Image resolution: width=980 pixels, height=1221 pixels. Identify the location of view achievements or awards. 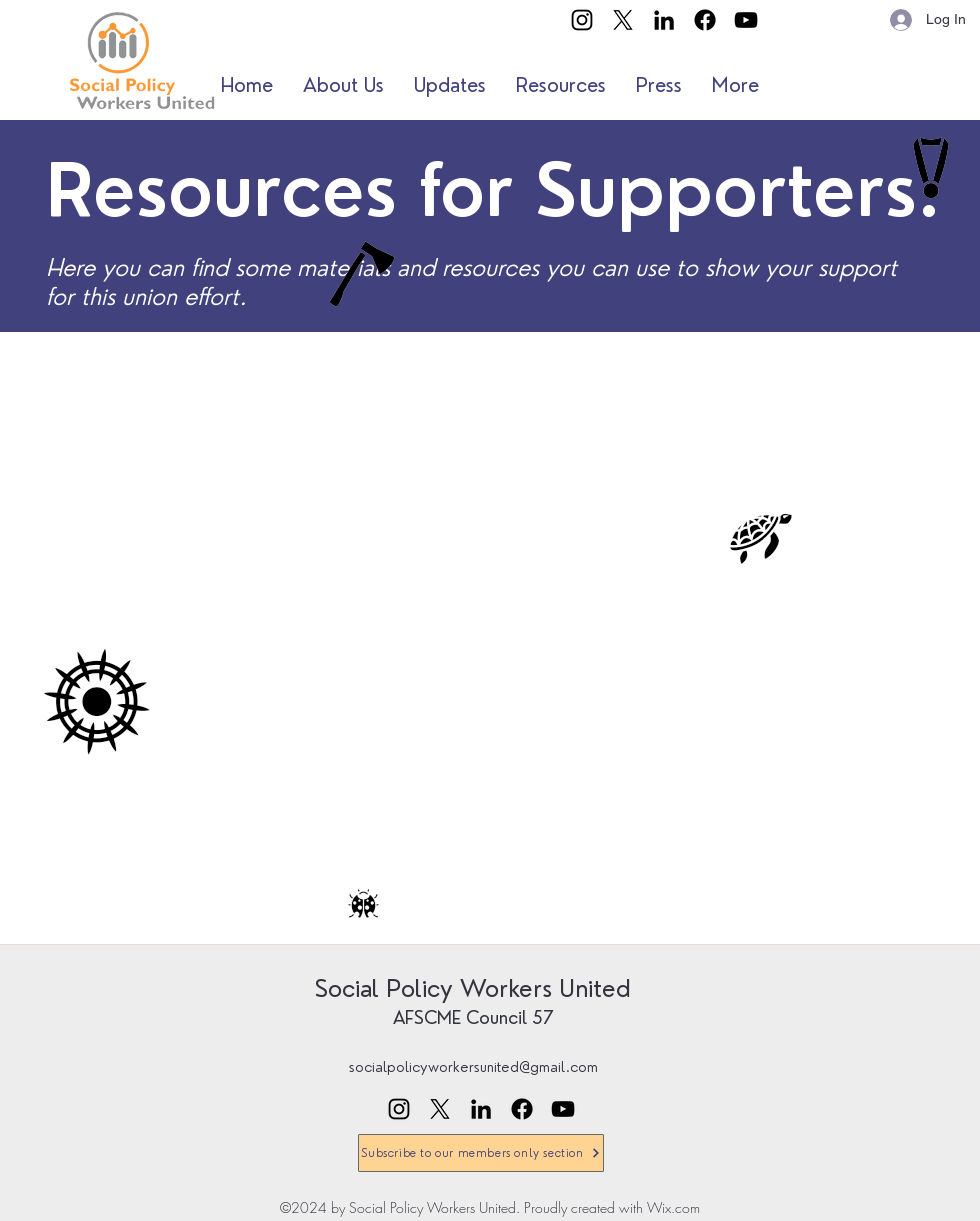
(931, 167).